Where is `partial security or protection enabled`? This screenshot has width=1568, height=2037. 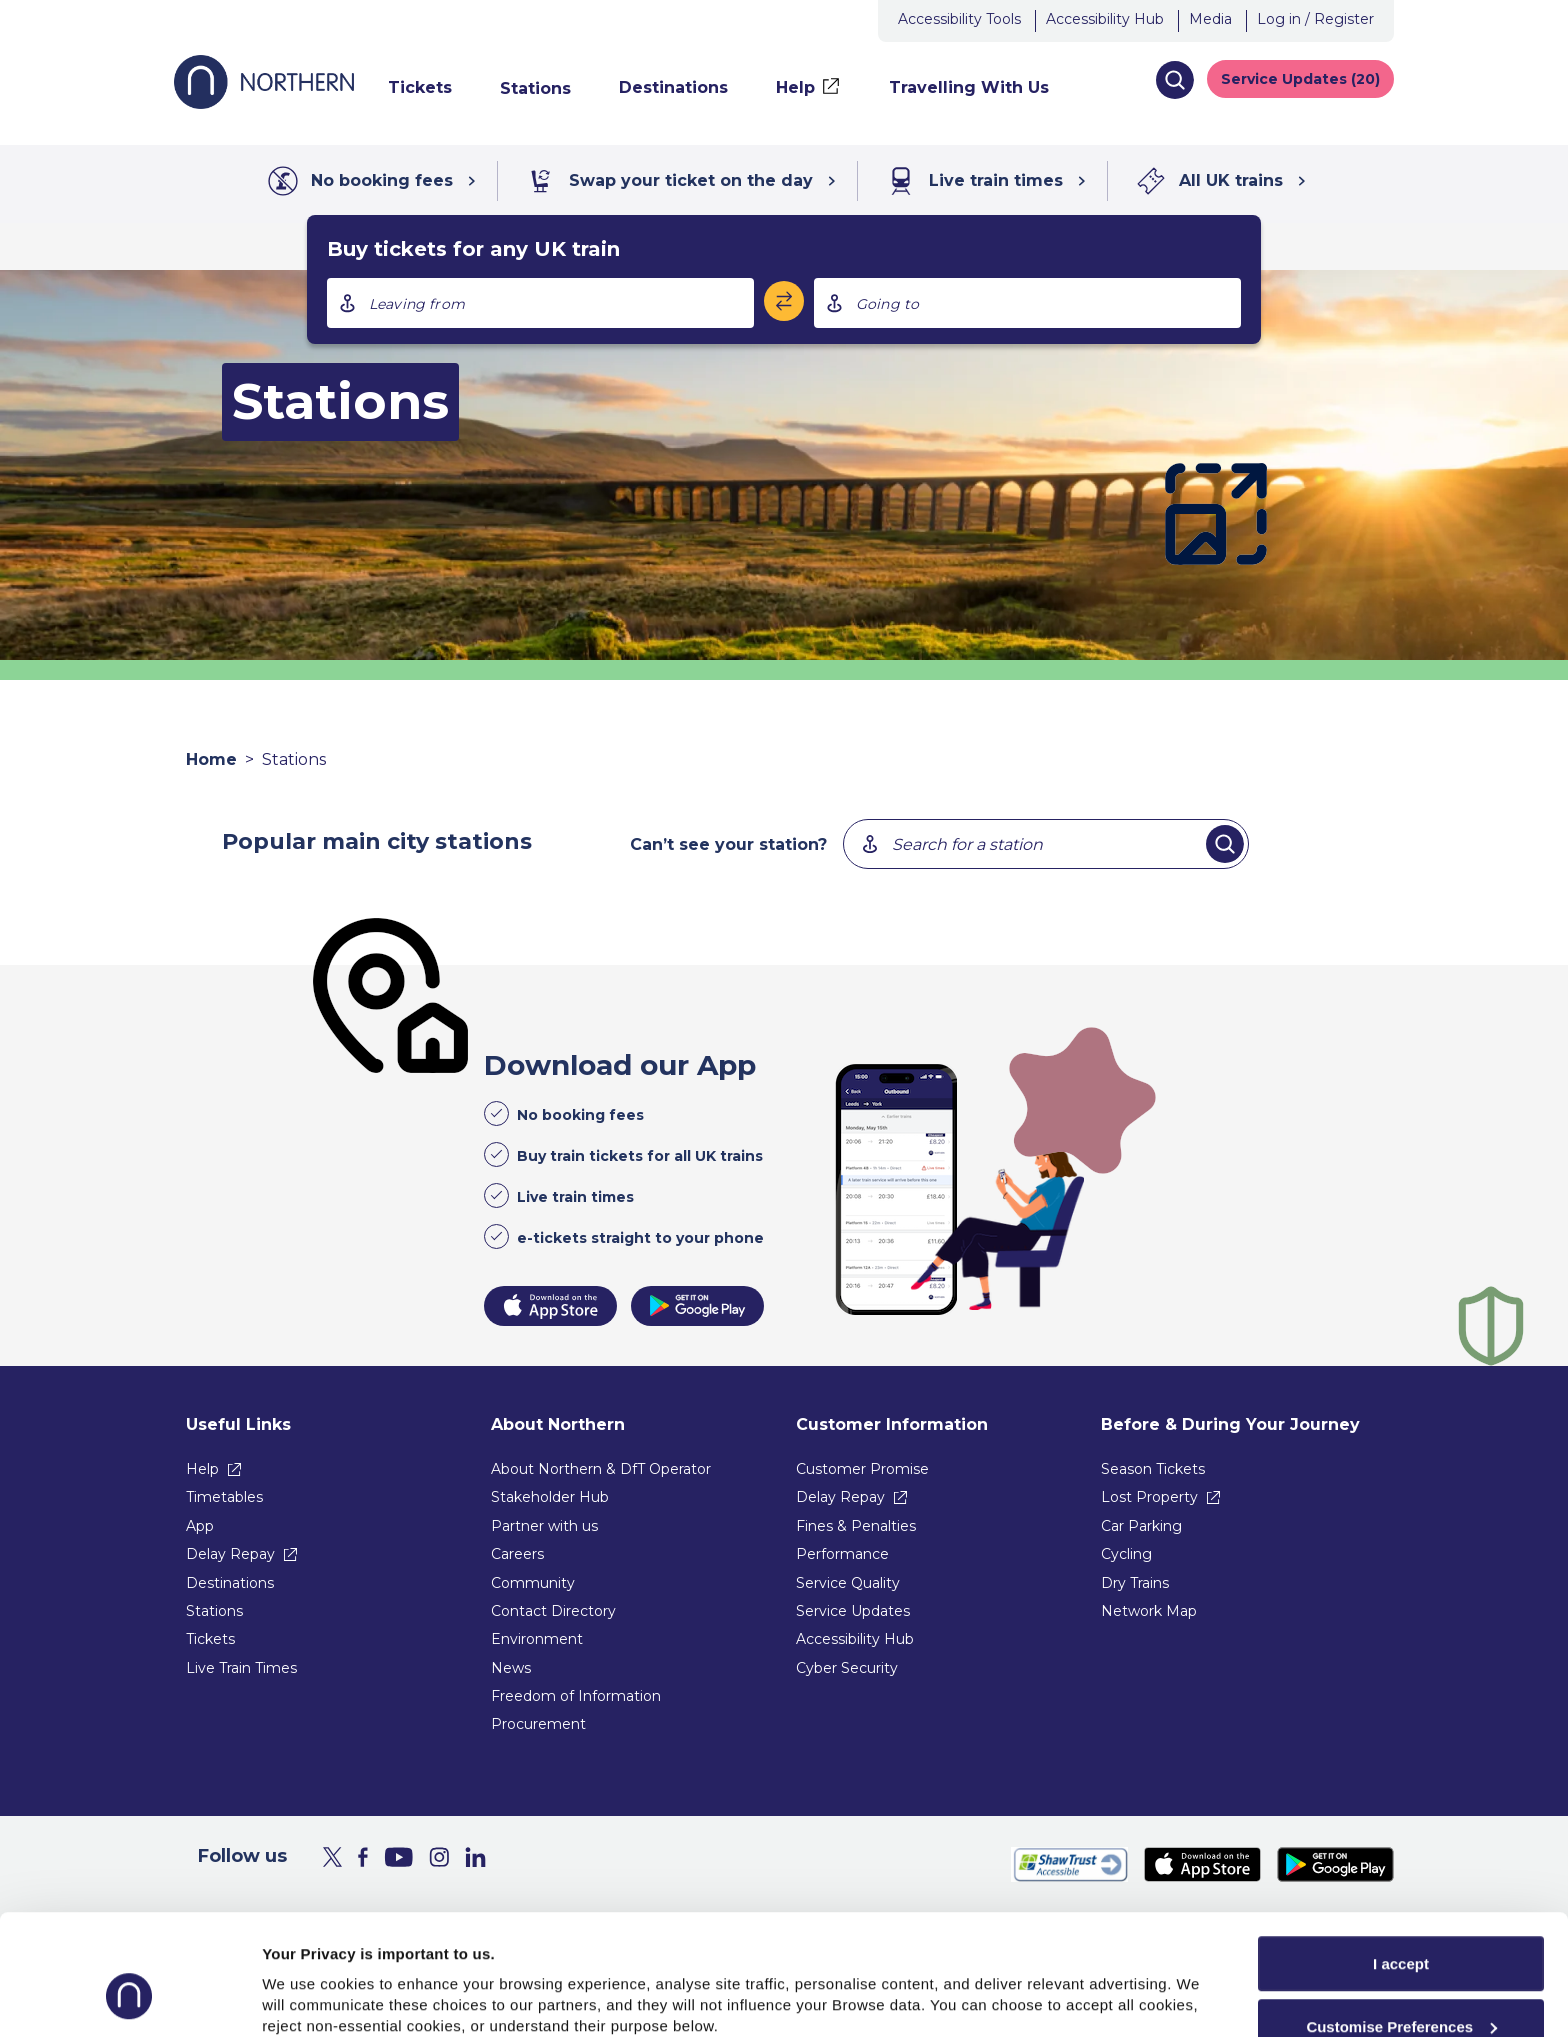
partial security or protection enabled is located at coordinates (1491, 1326).